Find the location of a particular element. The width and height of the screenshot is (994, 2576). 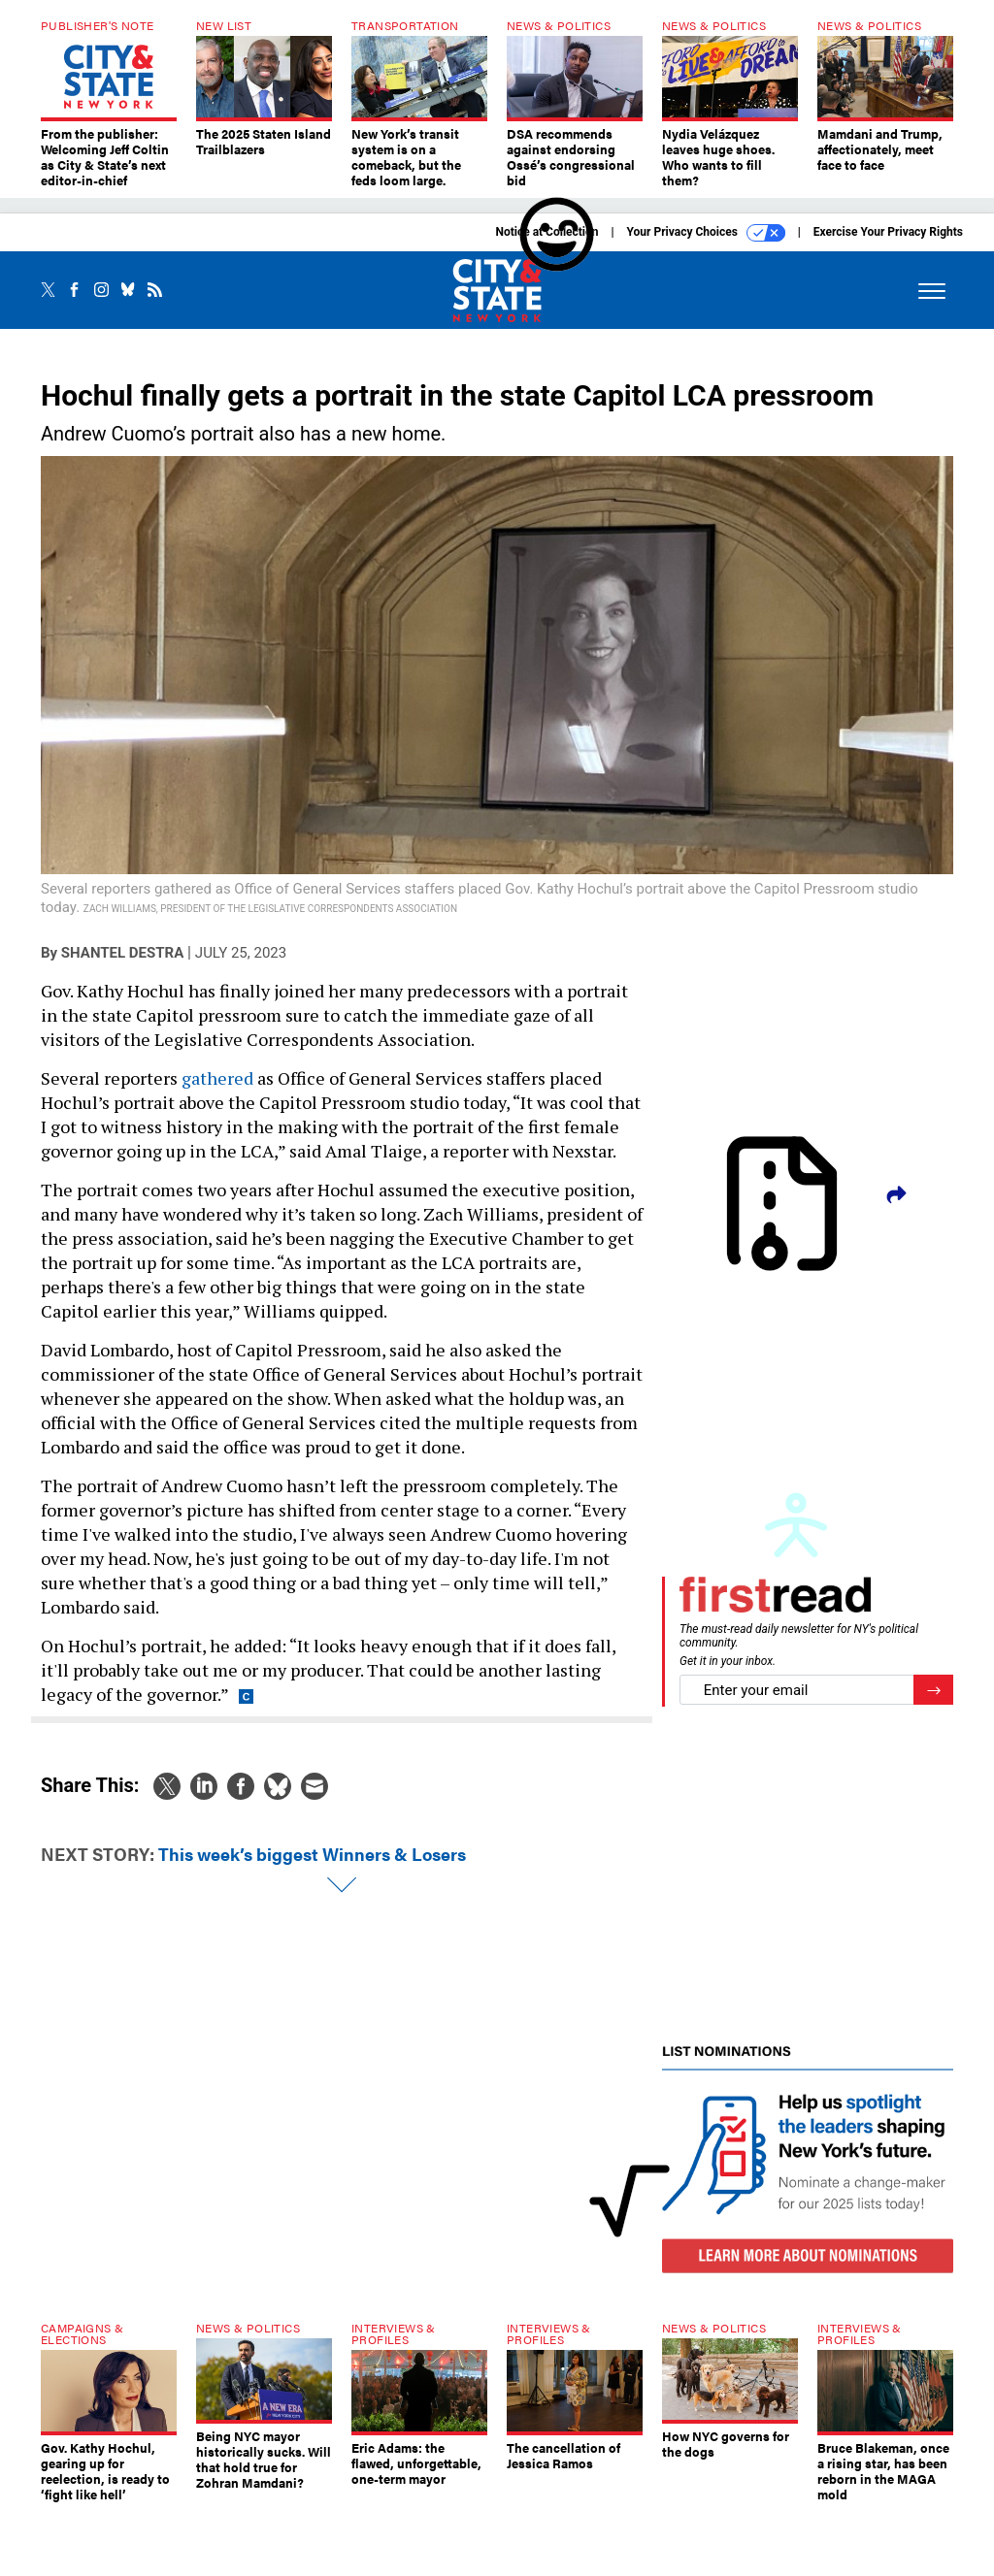

forward an email or message is located at coordinates (896, 1194).